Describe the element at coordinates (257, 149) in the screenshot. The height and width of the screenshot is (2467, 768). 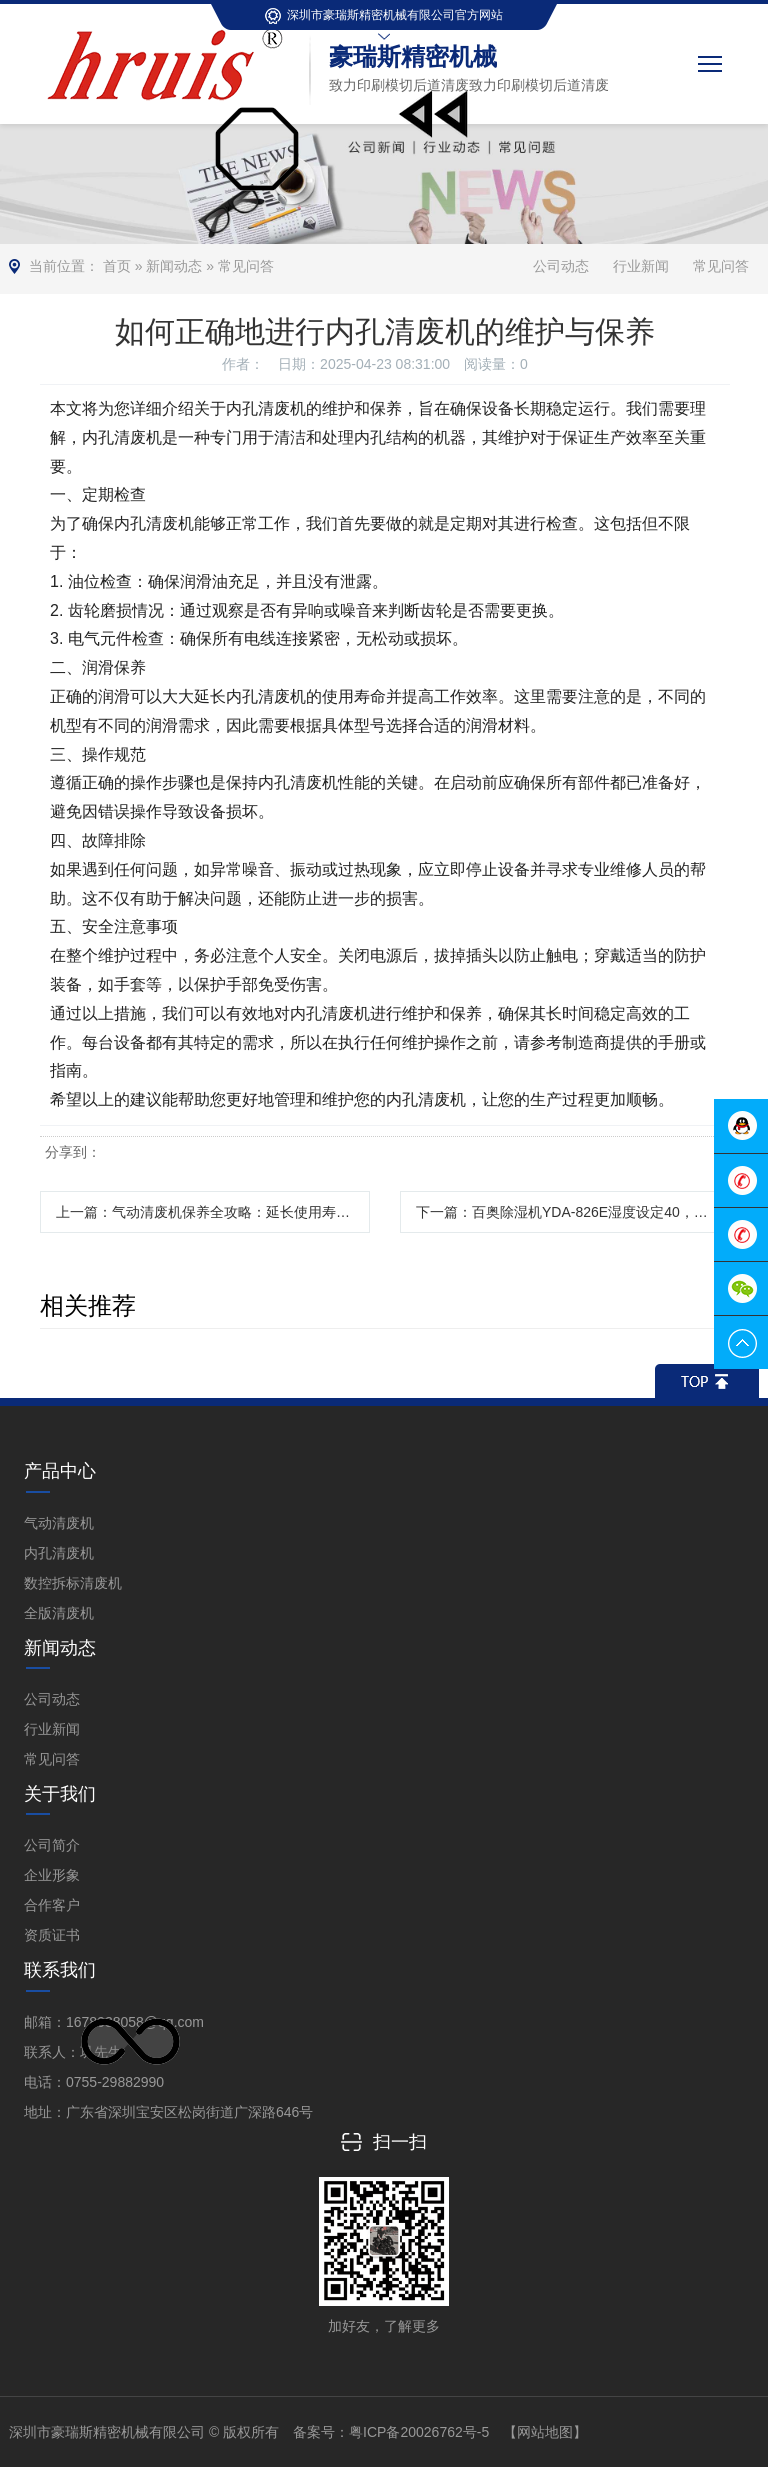
I see `indicates a stop or warning state` at that location.